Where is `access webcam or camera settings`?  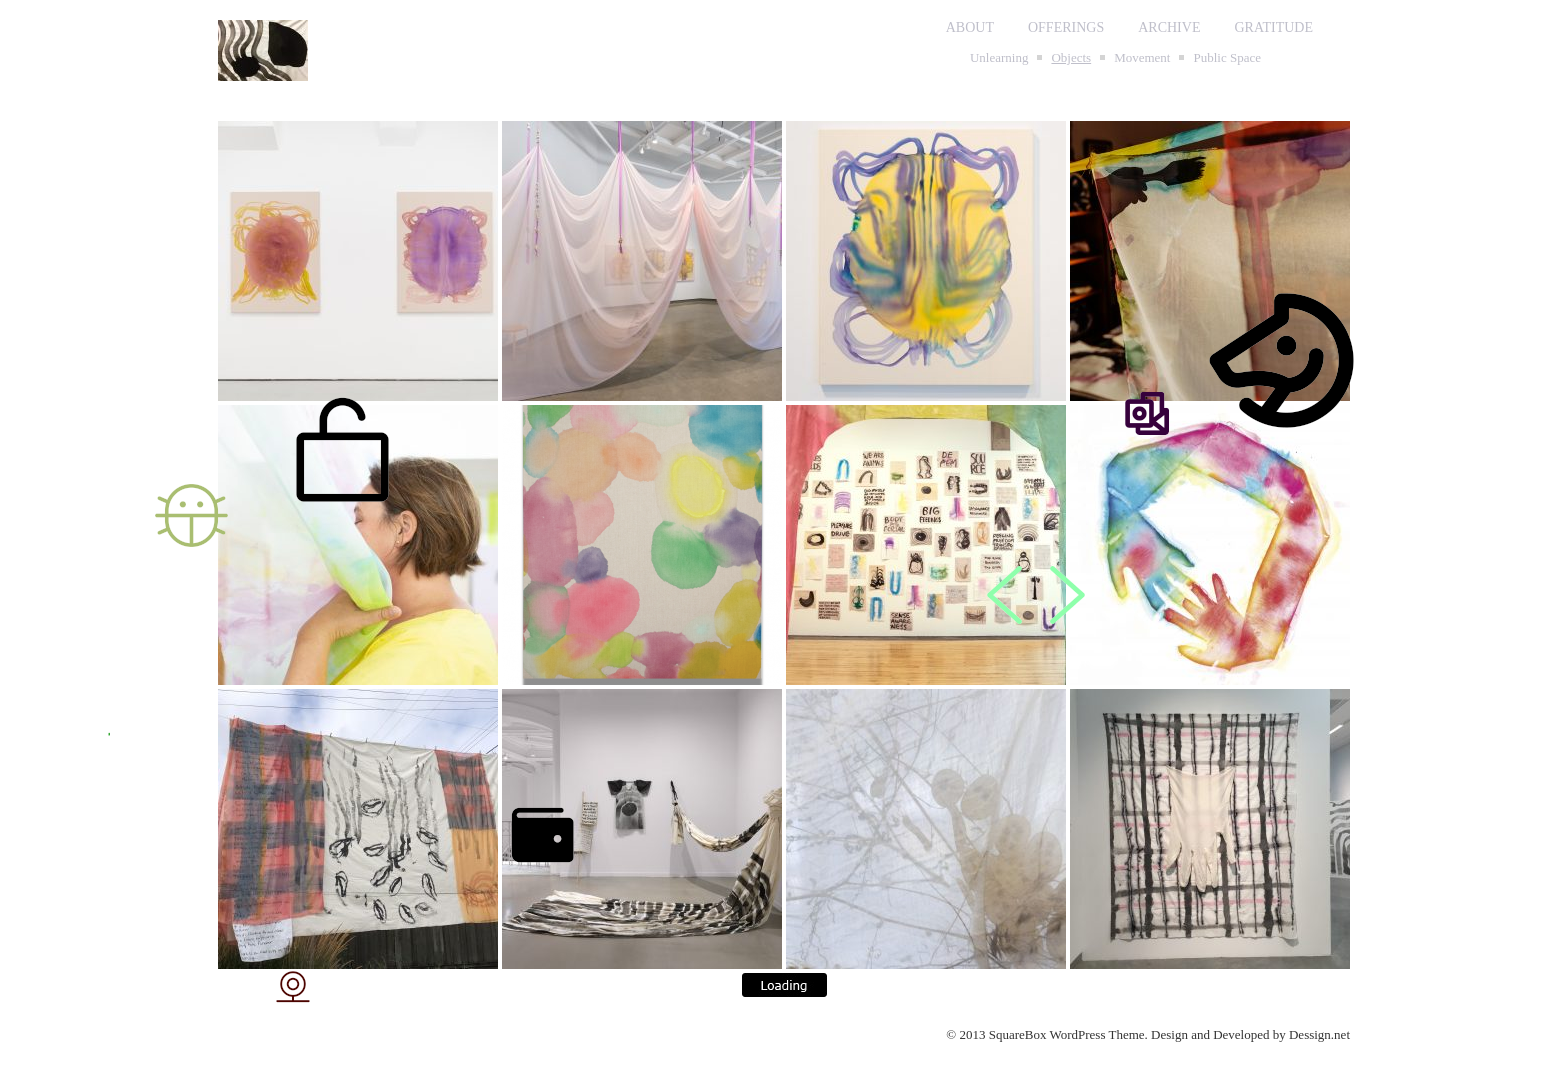 access webcam or camera settings is located at coordinates (293, 988).